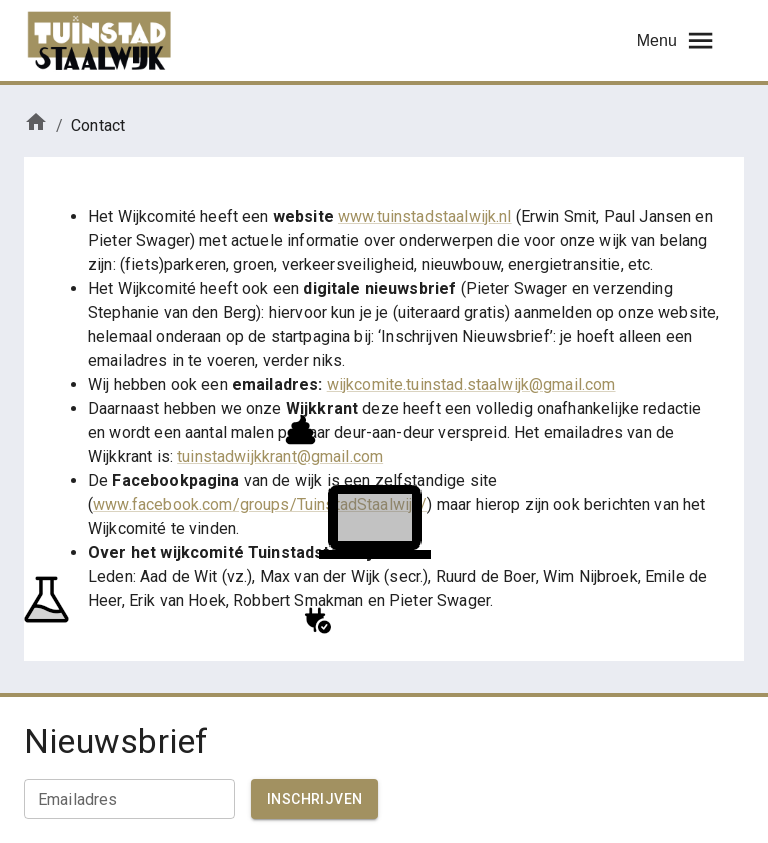 This screenshot has width=768, height=843. Describe the element at coordinates (46, 600) in the screenshot. I see `access lab or experimental features` at that location.